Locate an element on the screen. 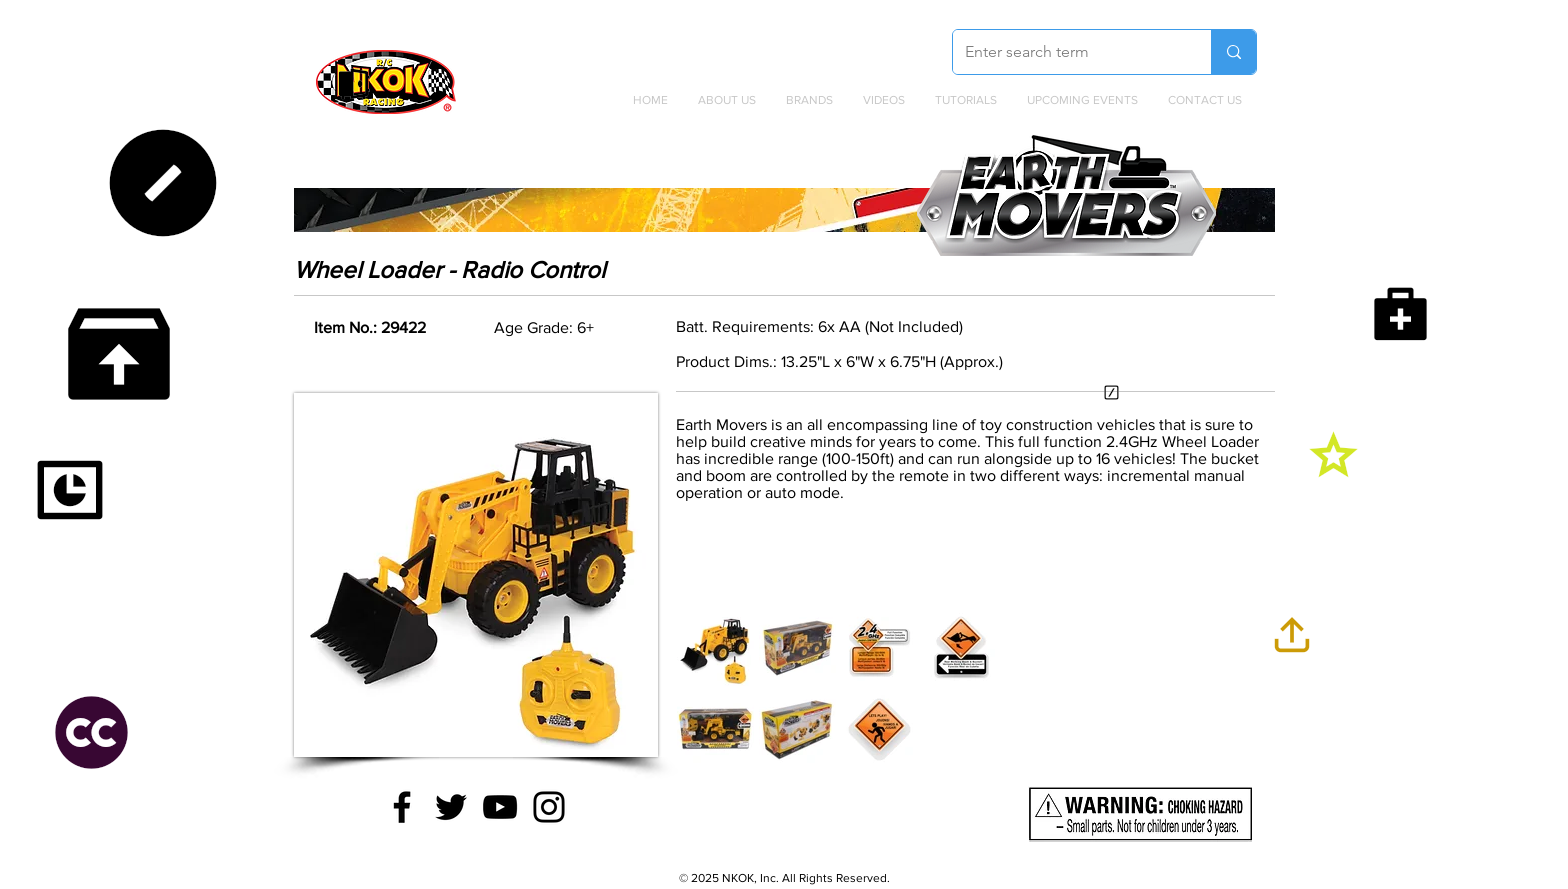 This screenshot has width=1568, height=889. access health or medical resources is located at coordinates (1400, 316).